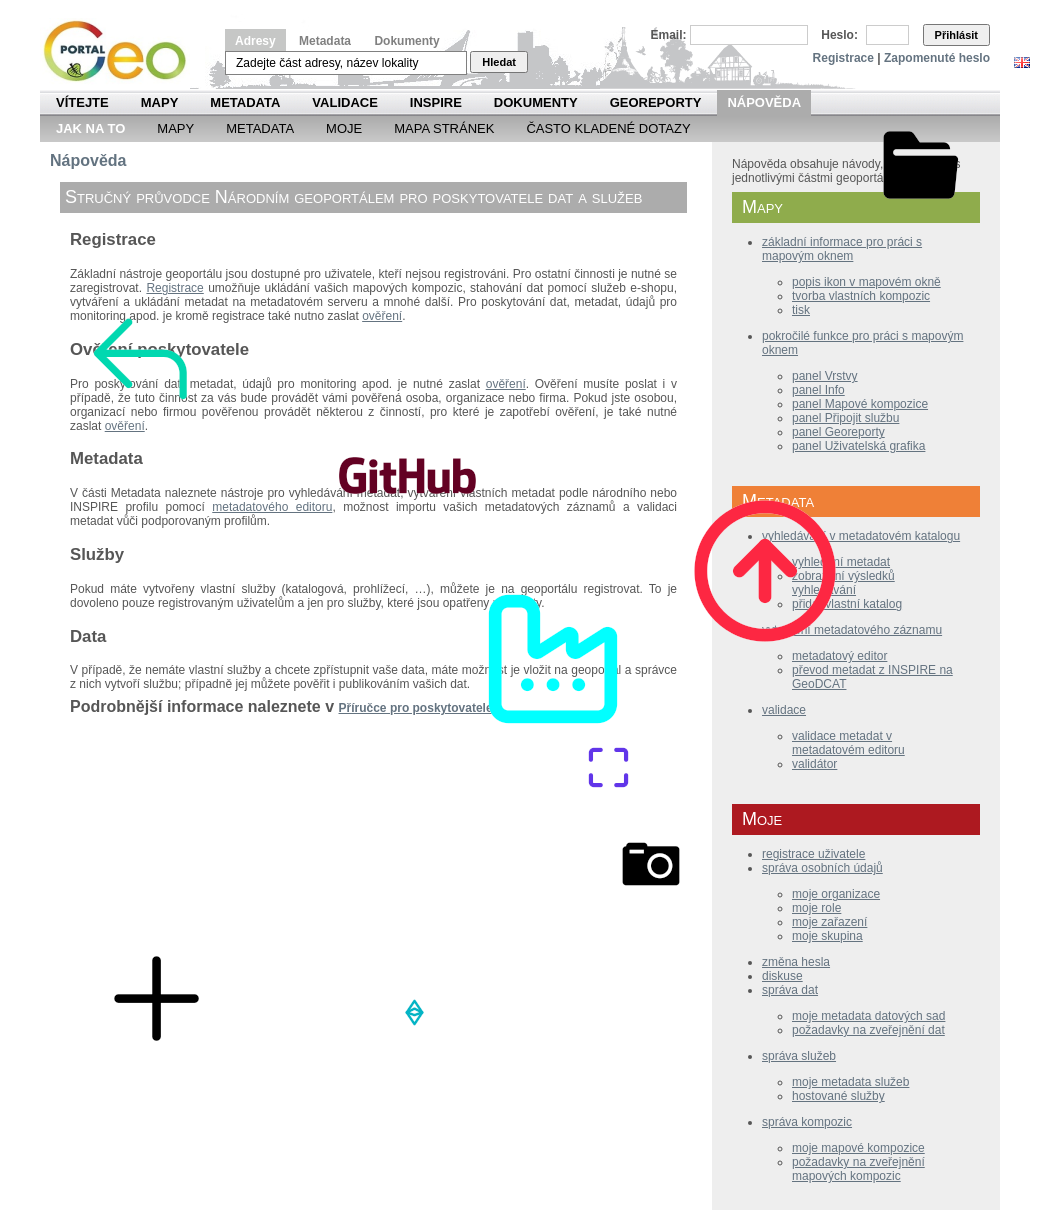 Image resolution: width=1040 pixels, height=1210 pixels. I want to click on scroll to top of page, so click(765, 571).